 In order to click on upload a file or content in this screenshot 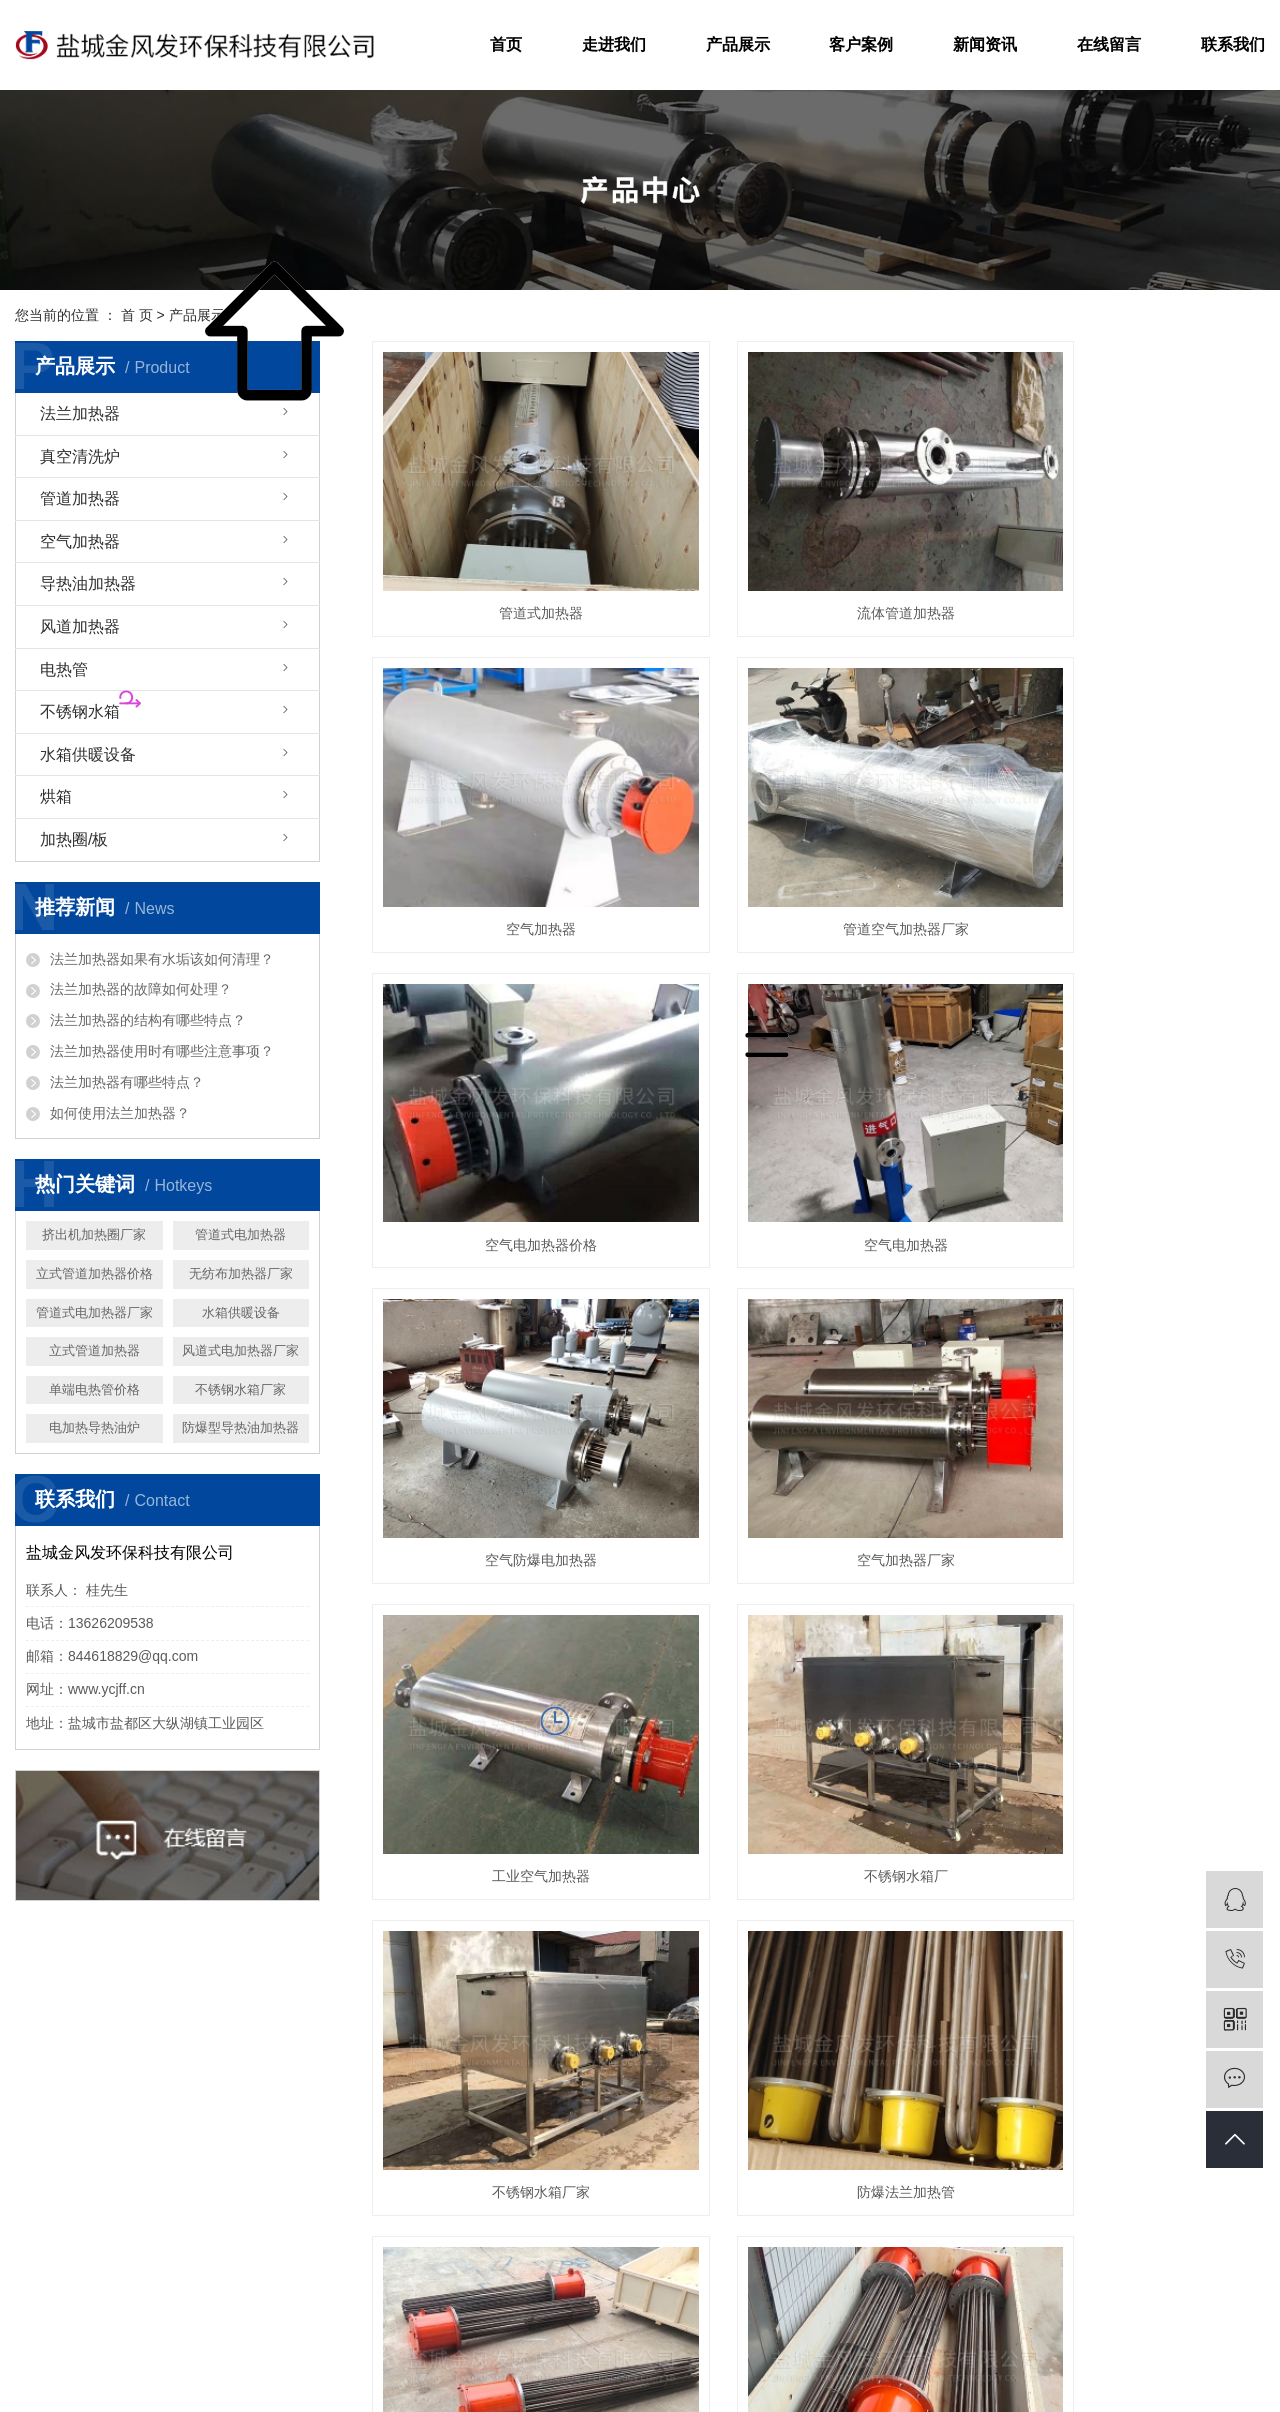, I will do `click(274, 336)`.